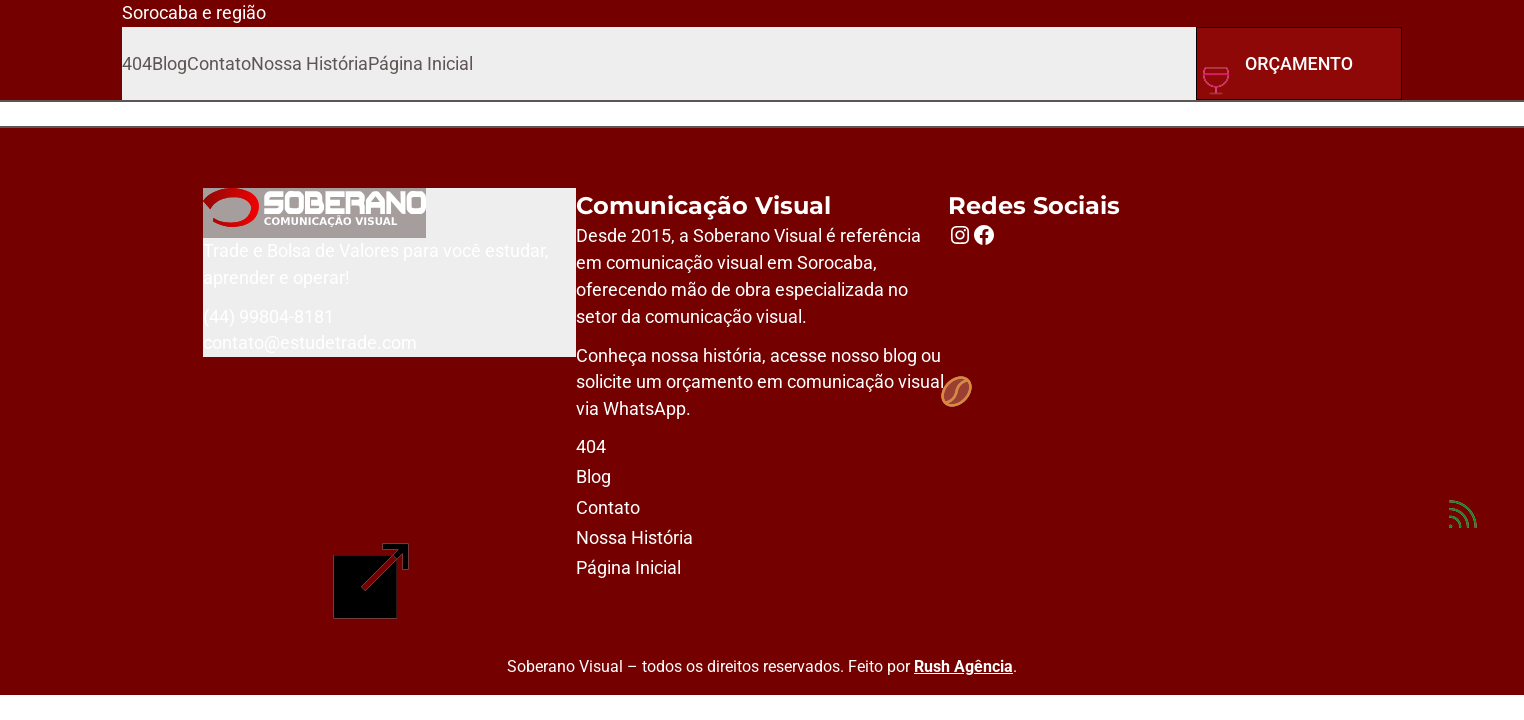 This screenshot has height=720, width=1524. I want to click on access coffee shop or café locations, so click(956, 391).